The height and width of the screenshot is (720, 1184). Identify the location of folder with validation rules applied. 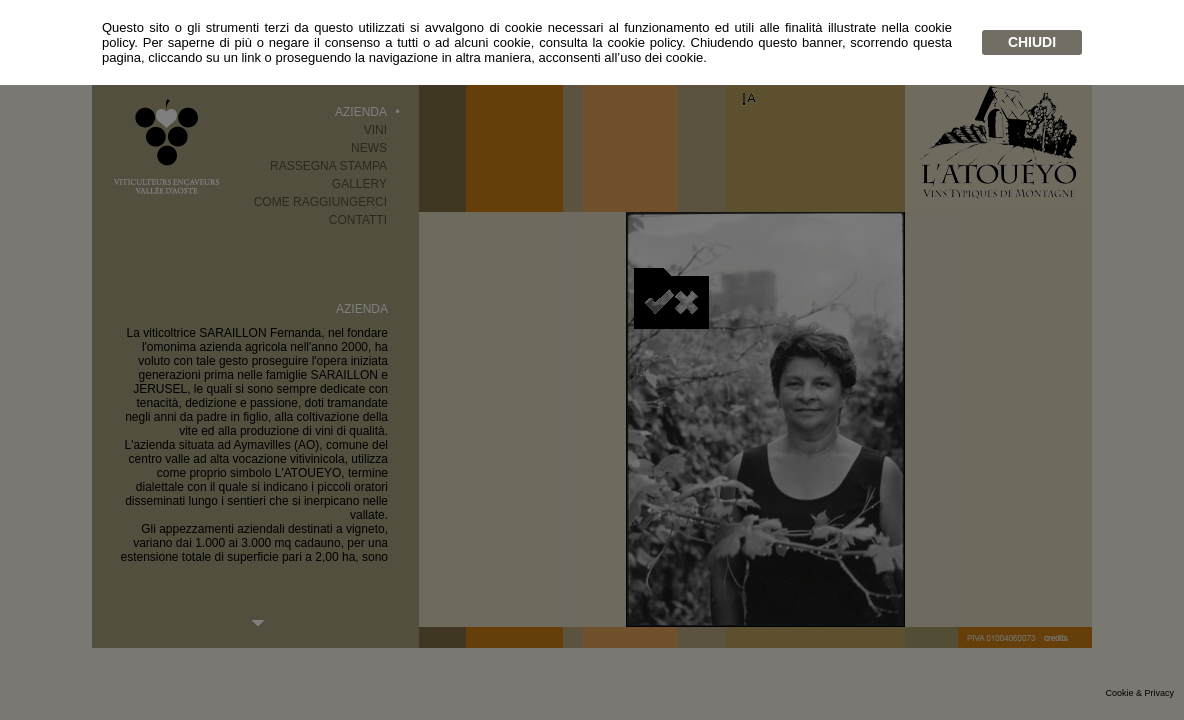
(671, 298).